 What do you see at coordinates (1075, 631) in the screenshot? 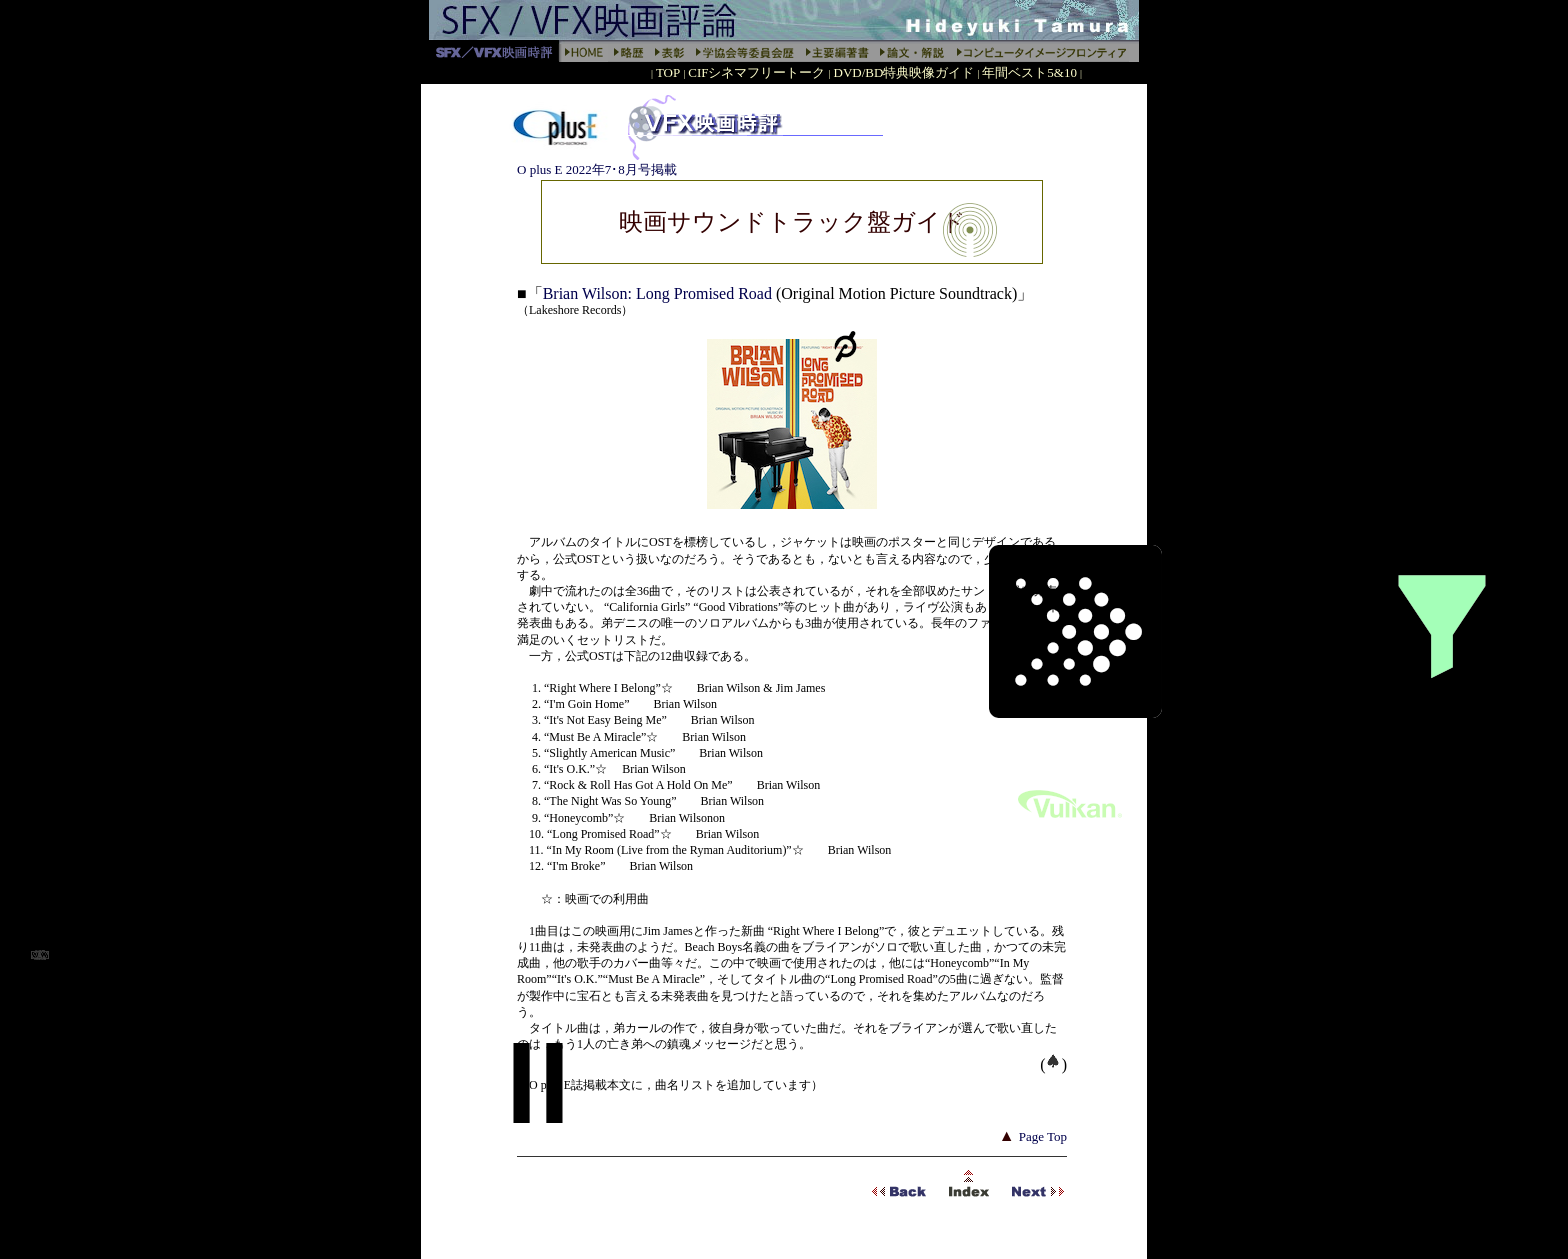
I see `presto database logo` at bounding box center [1075, 631].